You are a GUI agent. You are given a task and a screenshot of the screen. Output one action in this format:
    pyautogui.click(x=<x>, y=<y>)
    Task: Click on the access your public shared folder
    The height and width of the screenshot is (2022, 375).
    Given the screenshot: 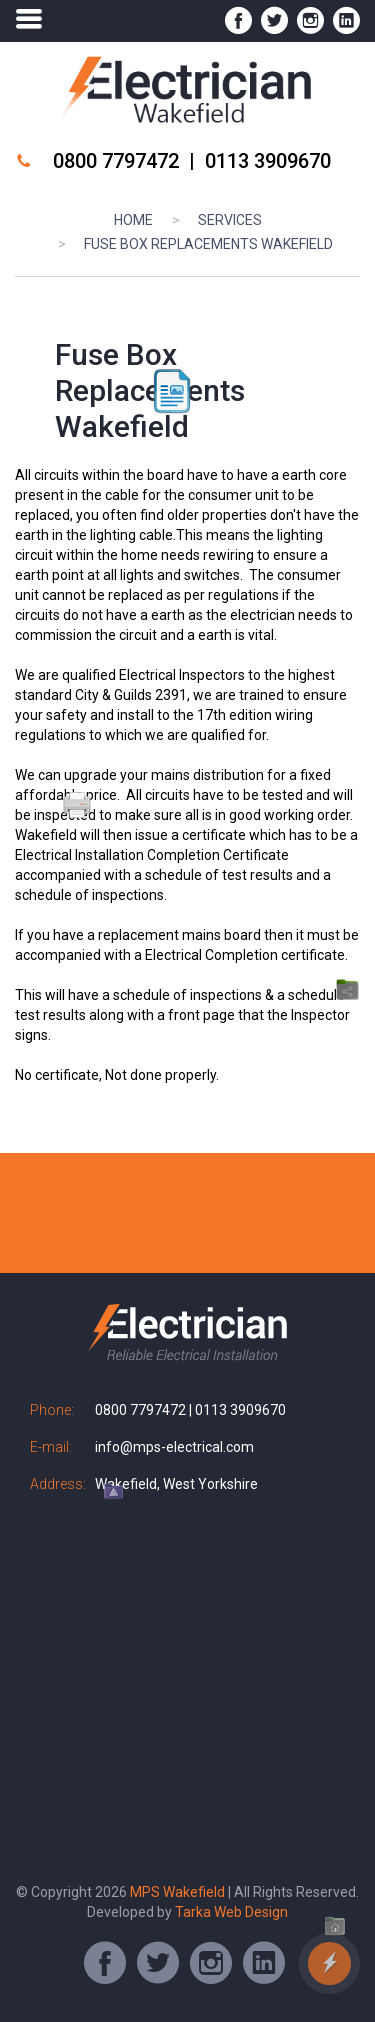 What is the action you would take?
    pyautogui.click(x=347, y=989)
    